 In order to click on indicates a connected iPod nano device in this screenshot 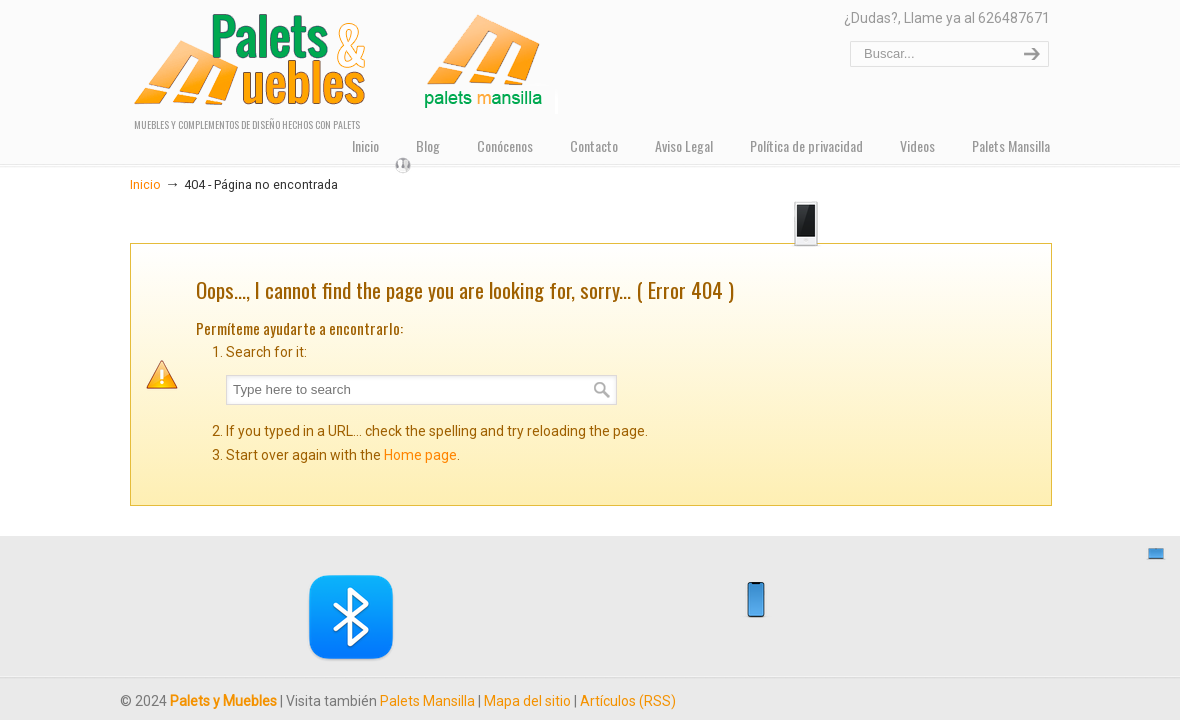, I will do `click(806, 224)`.